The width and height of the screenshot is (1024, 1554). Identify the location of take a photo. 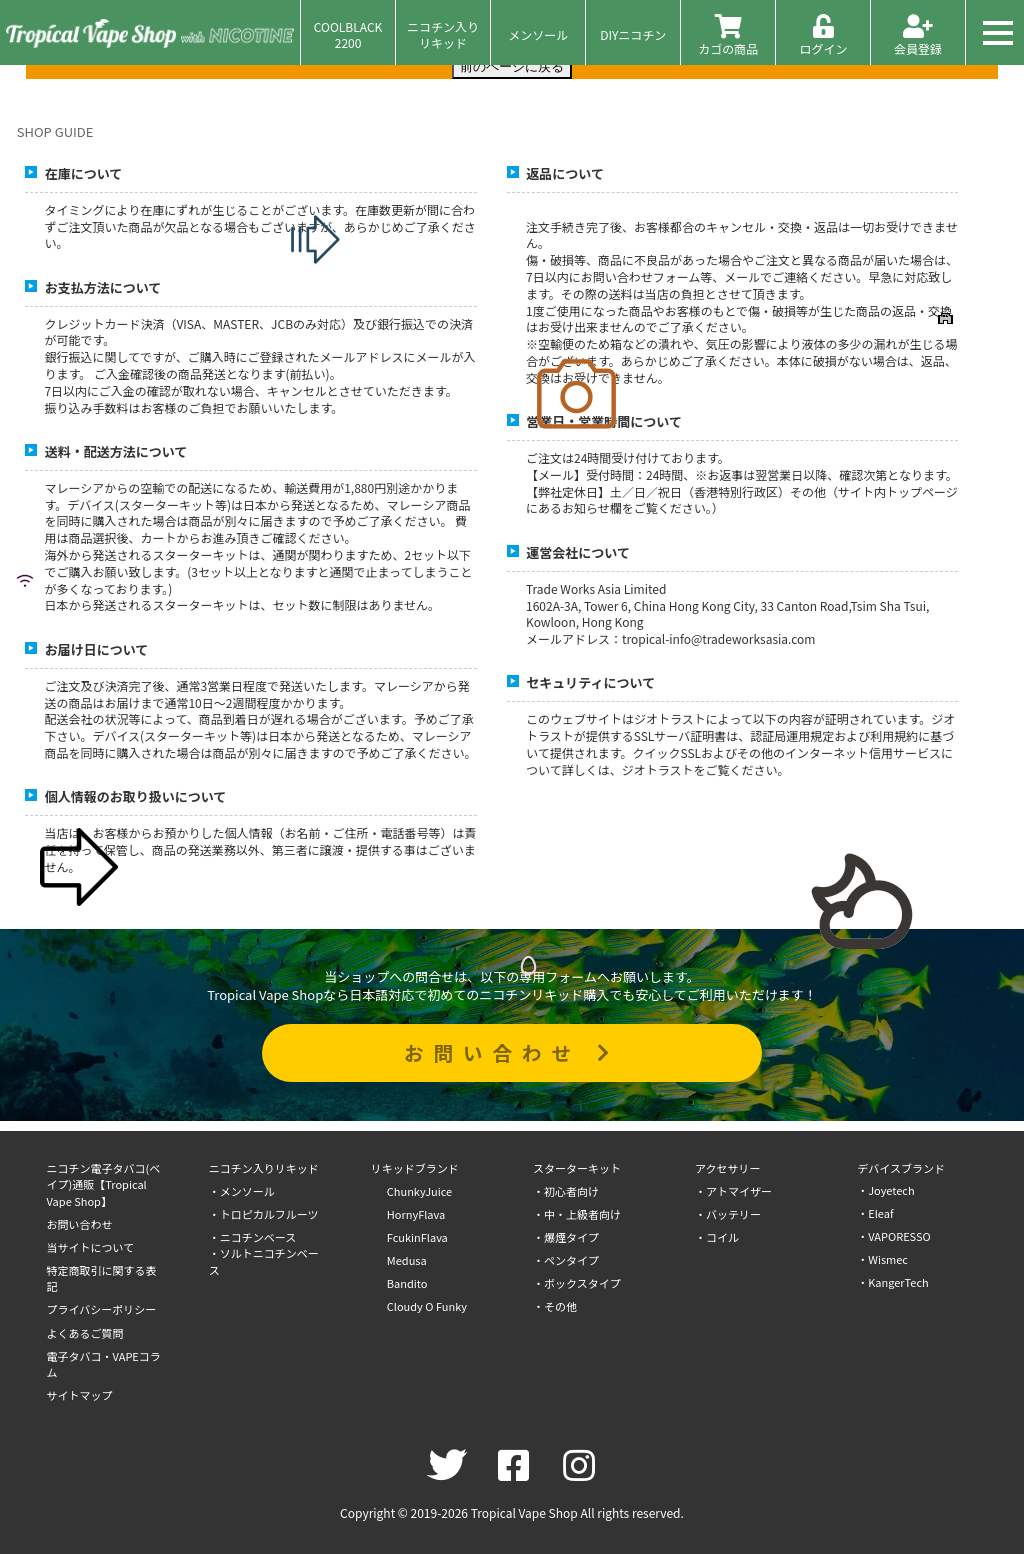
(576, 395).